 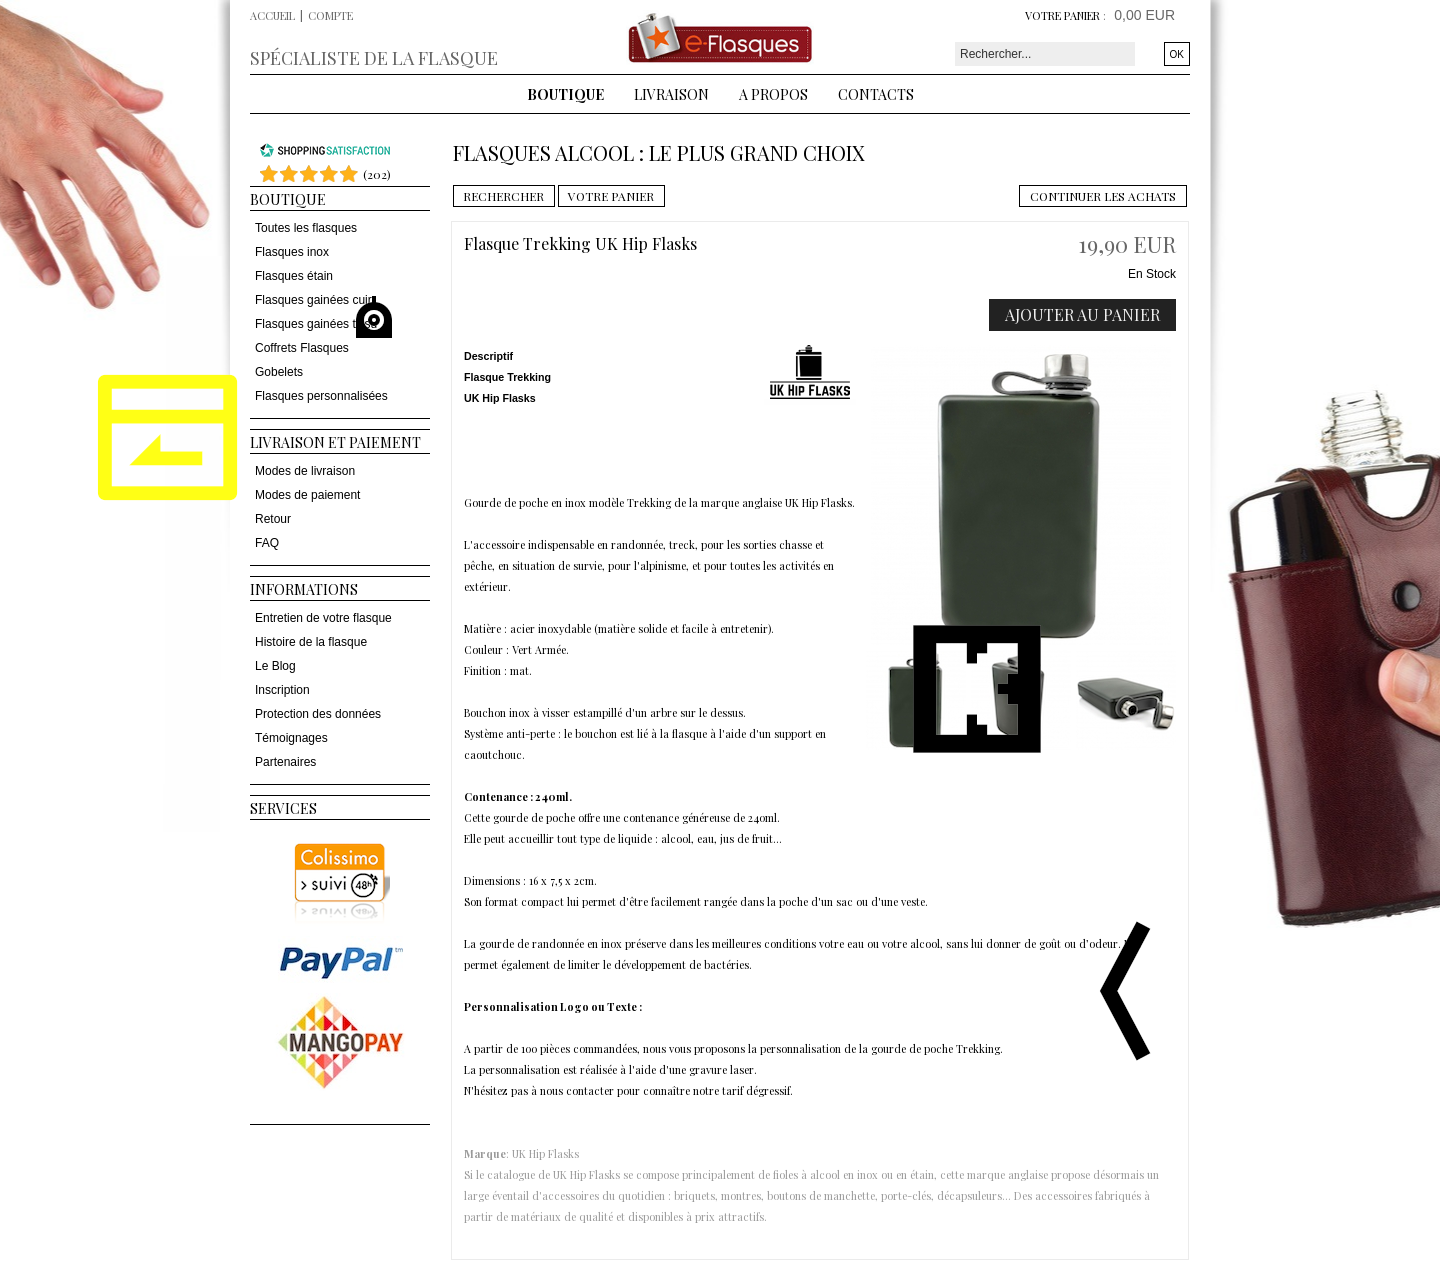 I want to click on go back to the previous screen, so click(x=1128, y=991).